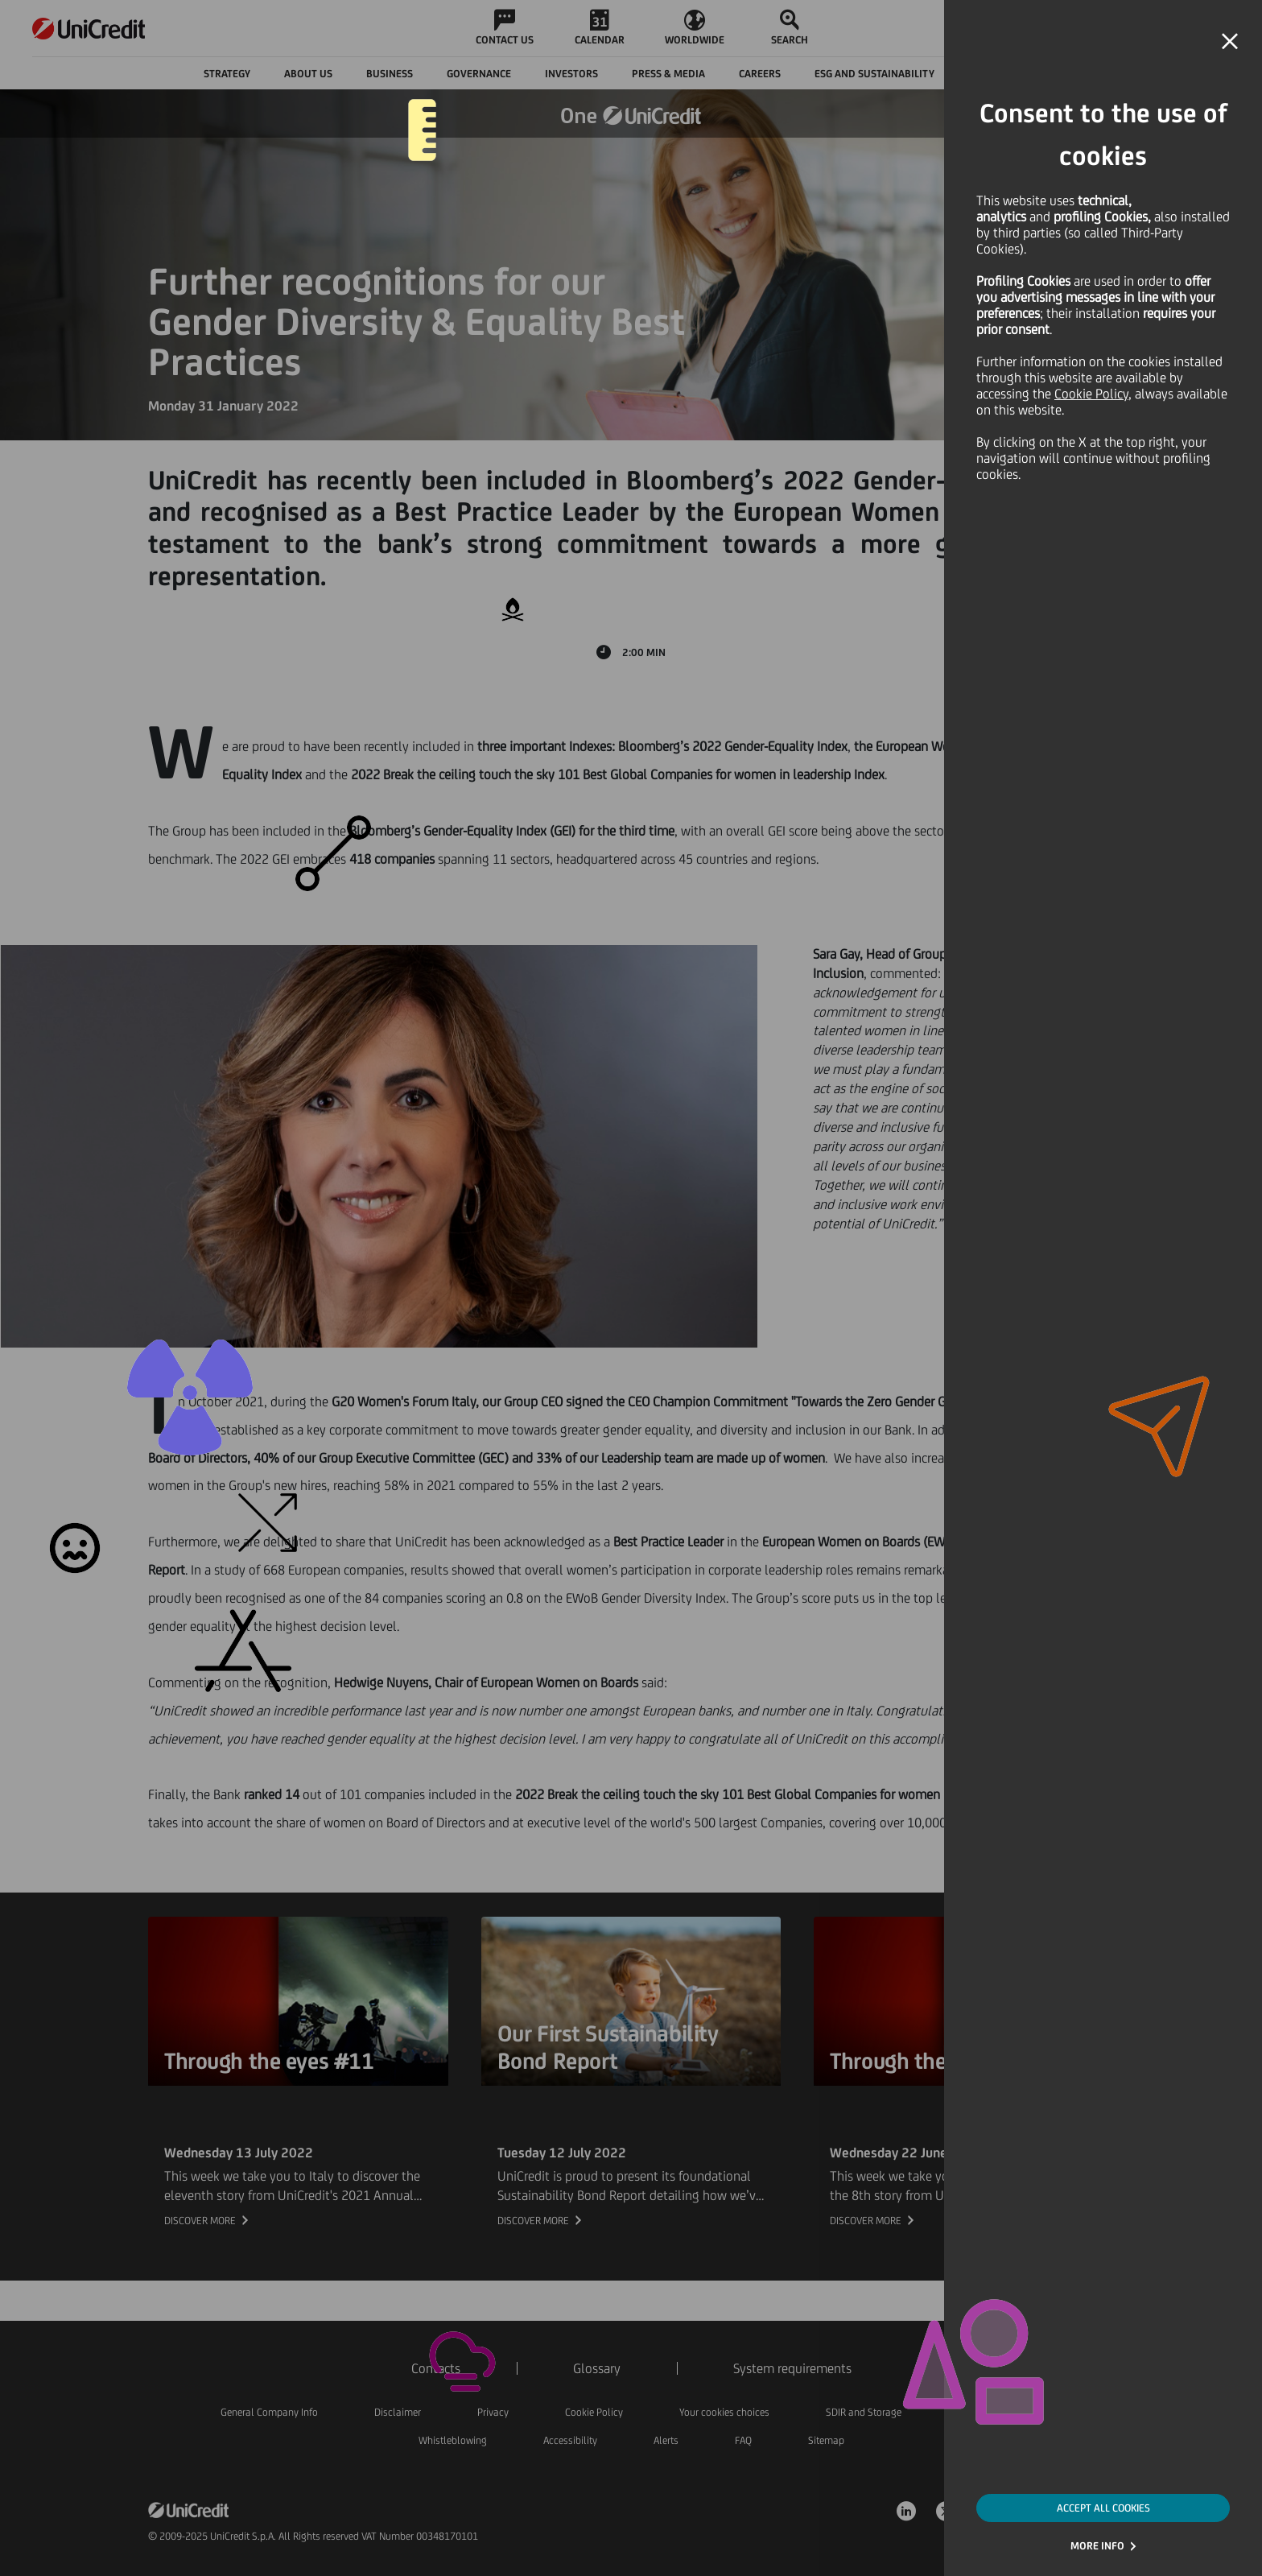  I want to click on access outdoor or camping-related features, so click(513, 609).